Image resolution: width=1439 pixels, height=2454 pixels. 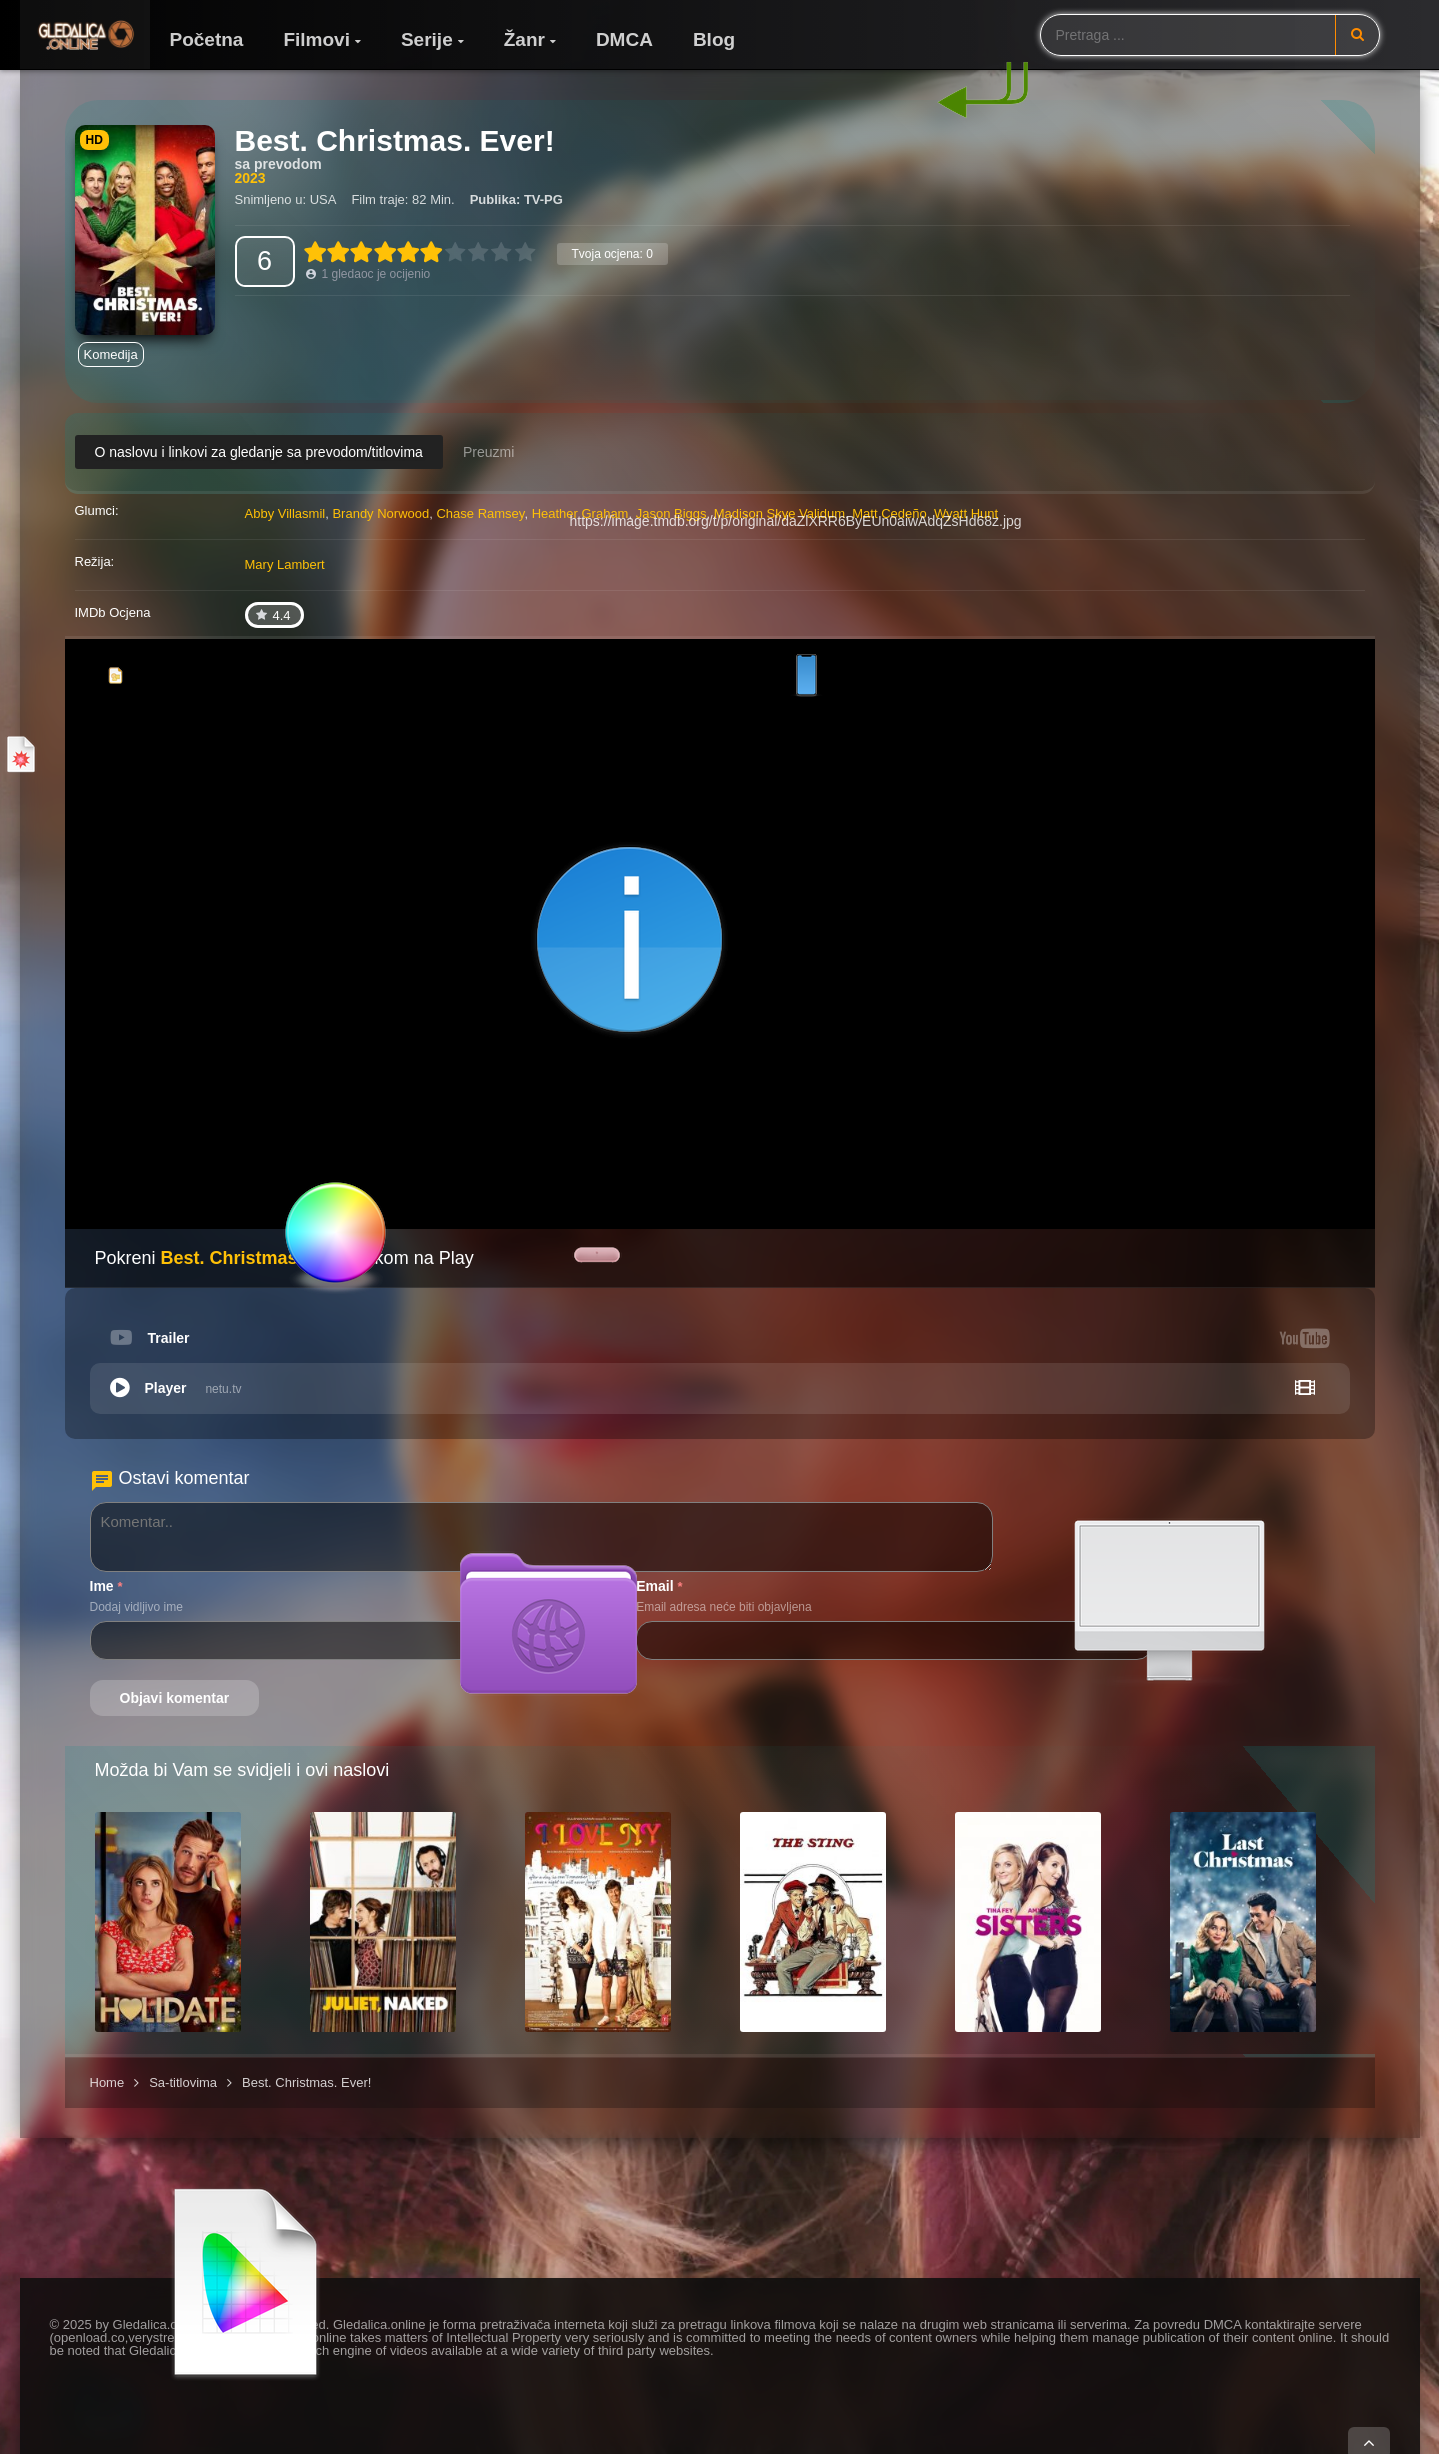 I want to click on indicates informational message or status, so click(x=629, y=939).